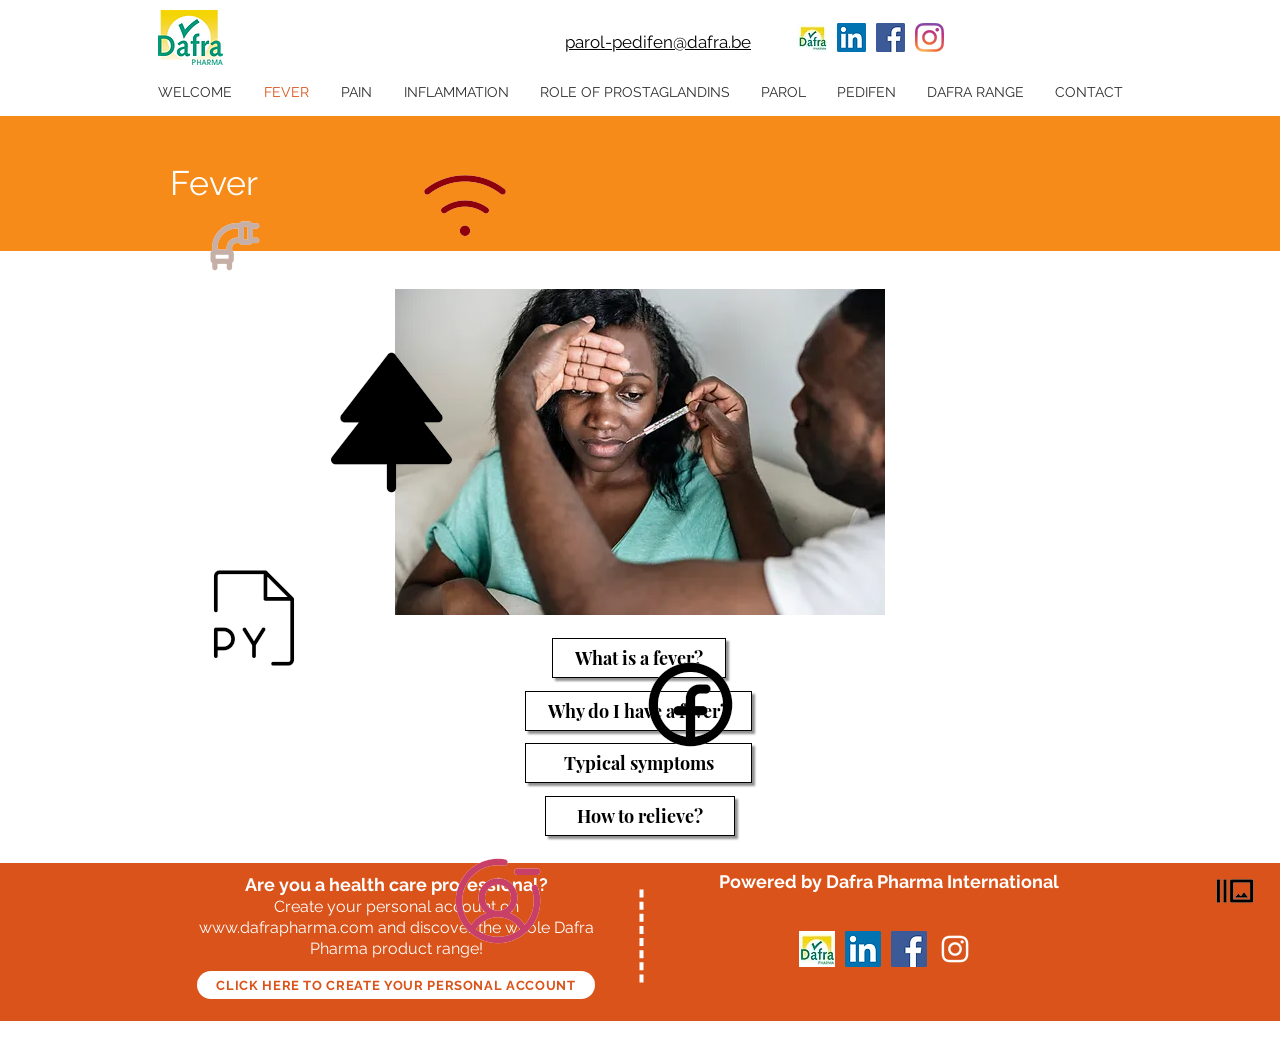 The image size is (1280, 1038). What do you see at coordinates (498, 901) in the screenshot?
I see `remove a user from your contacts` at bounding box center [498, 901].